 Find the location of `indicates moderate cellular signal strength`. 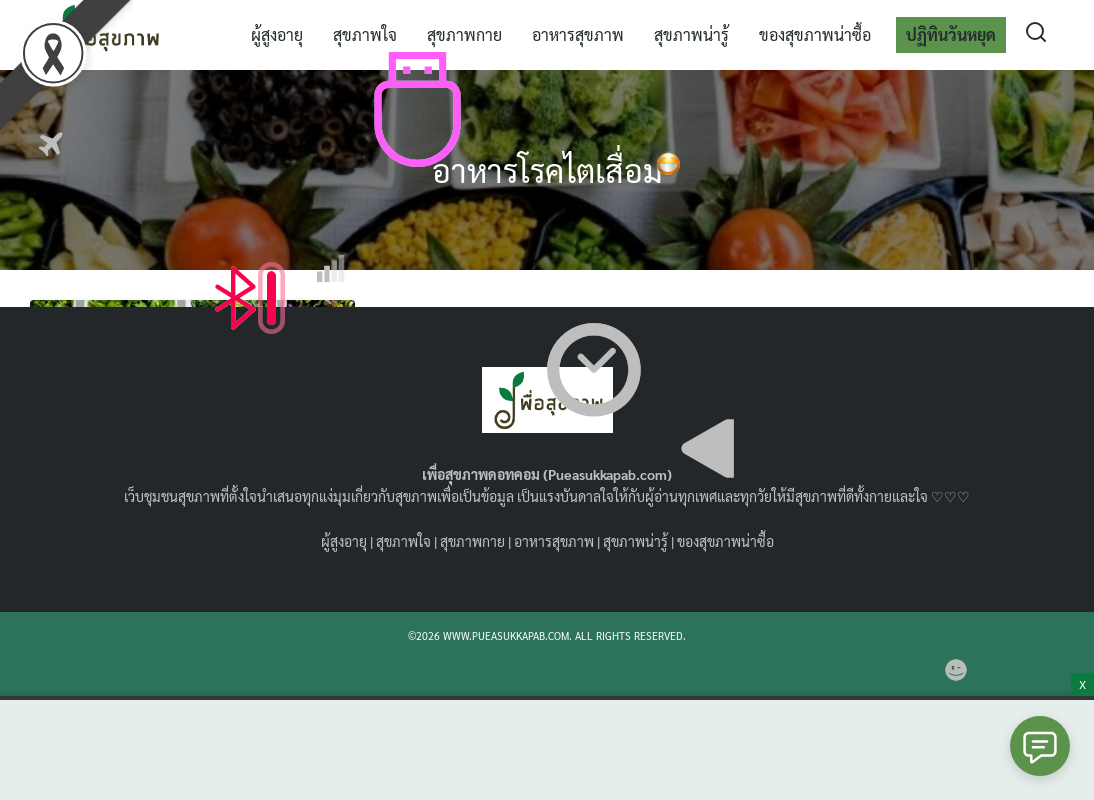

indicates moderate cellular signal strength is located at coordinates (331, 269).